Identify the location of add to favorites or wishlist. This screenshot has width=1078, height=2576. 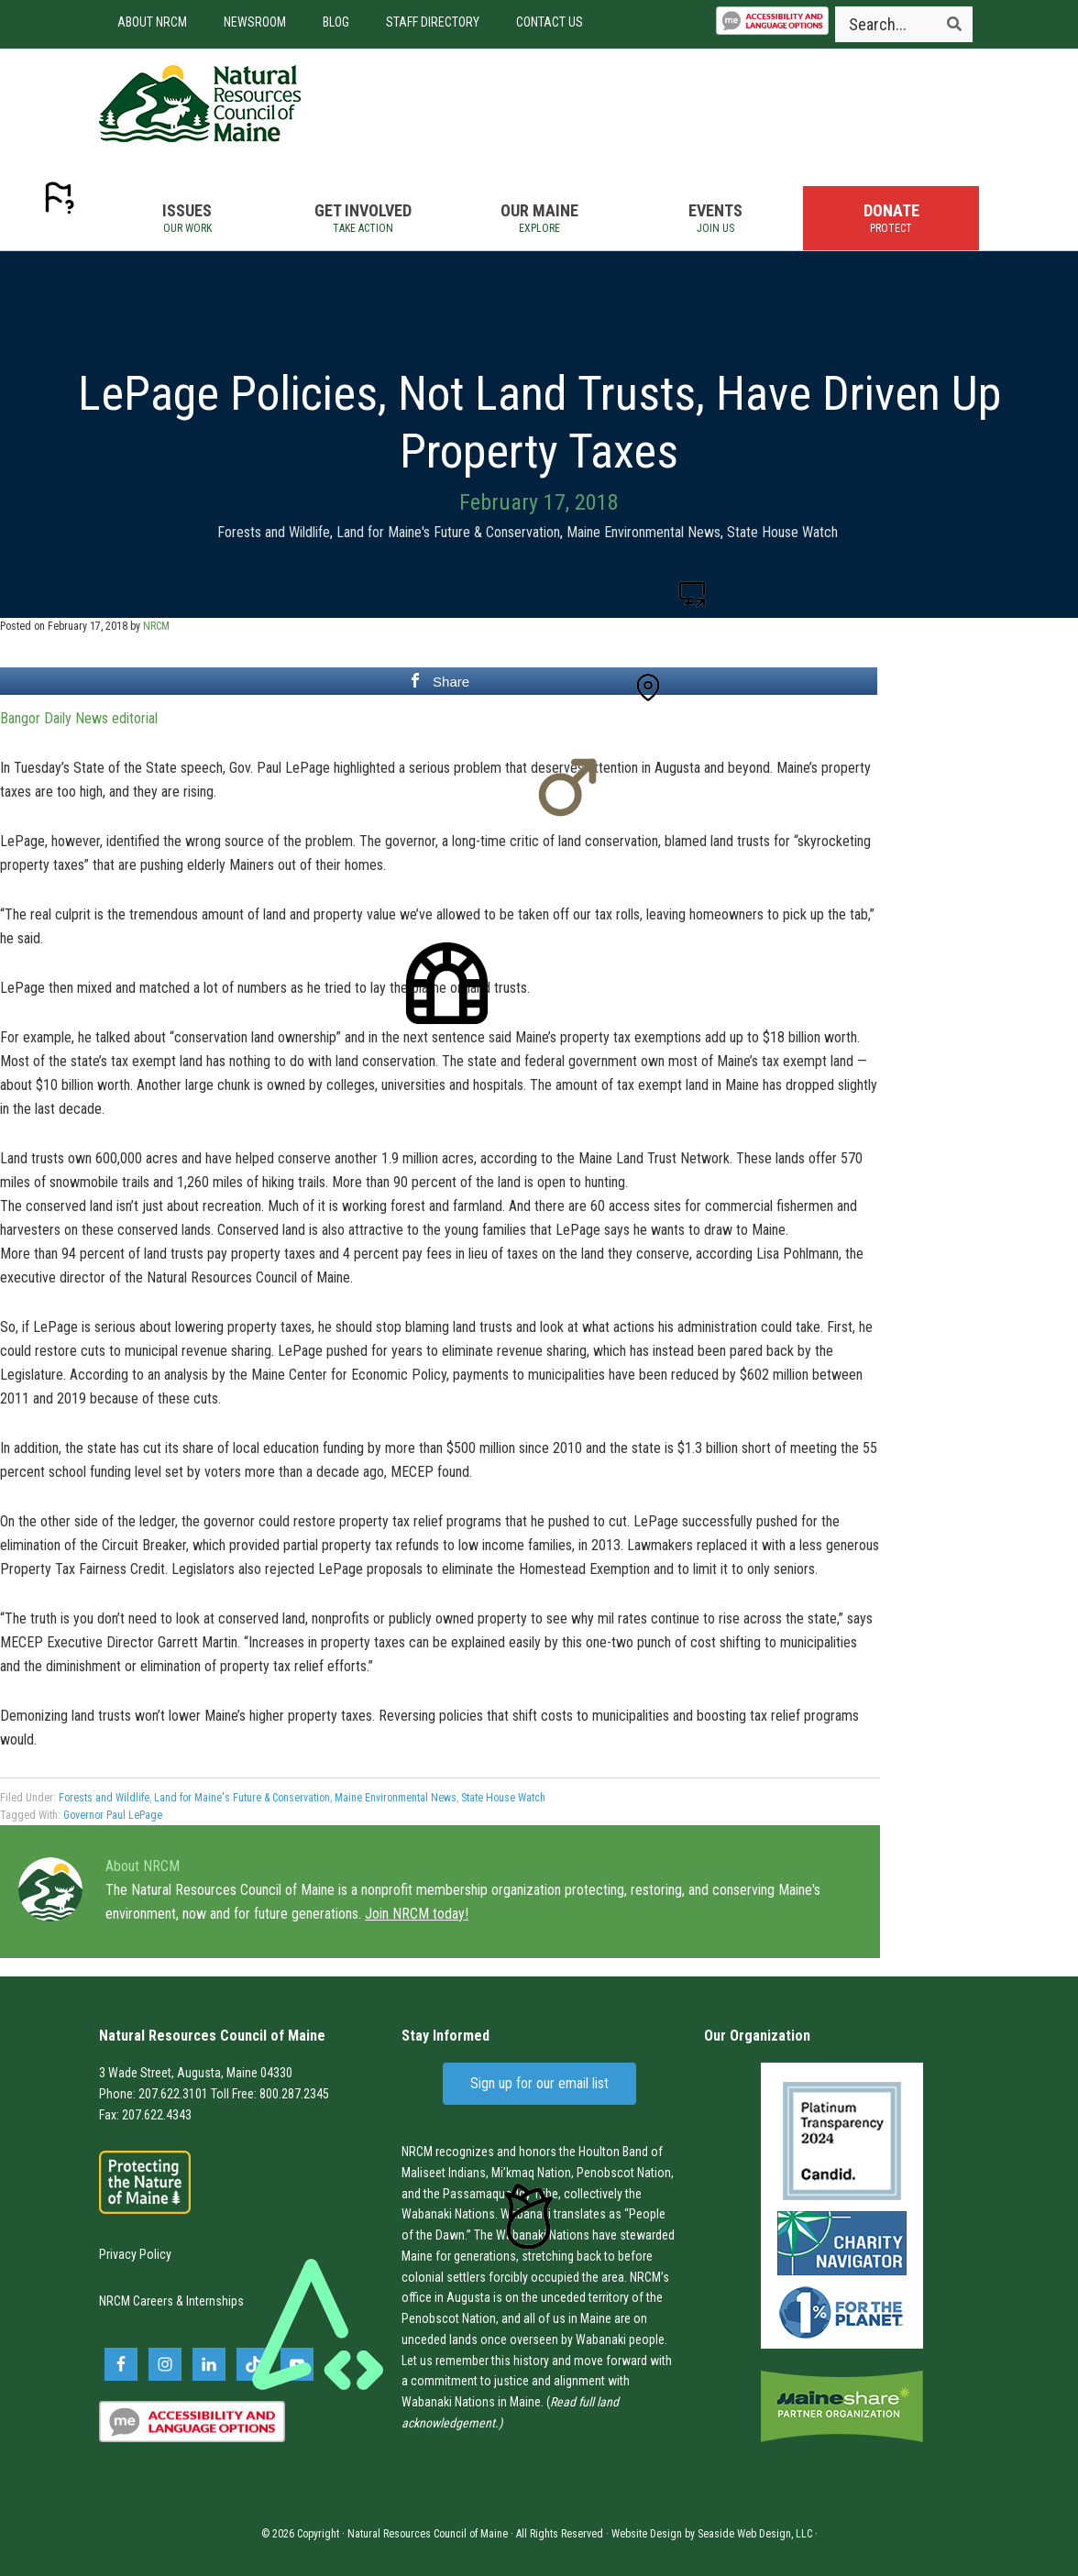
(528, 2216).